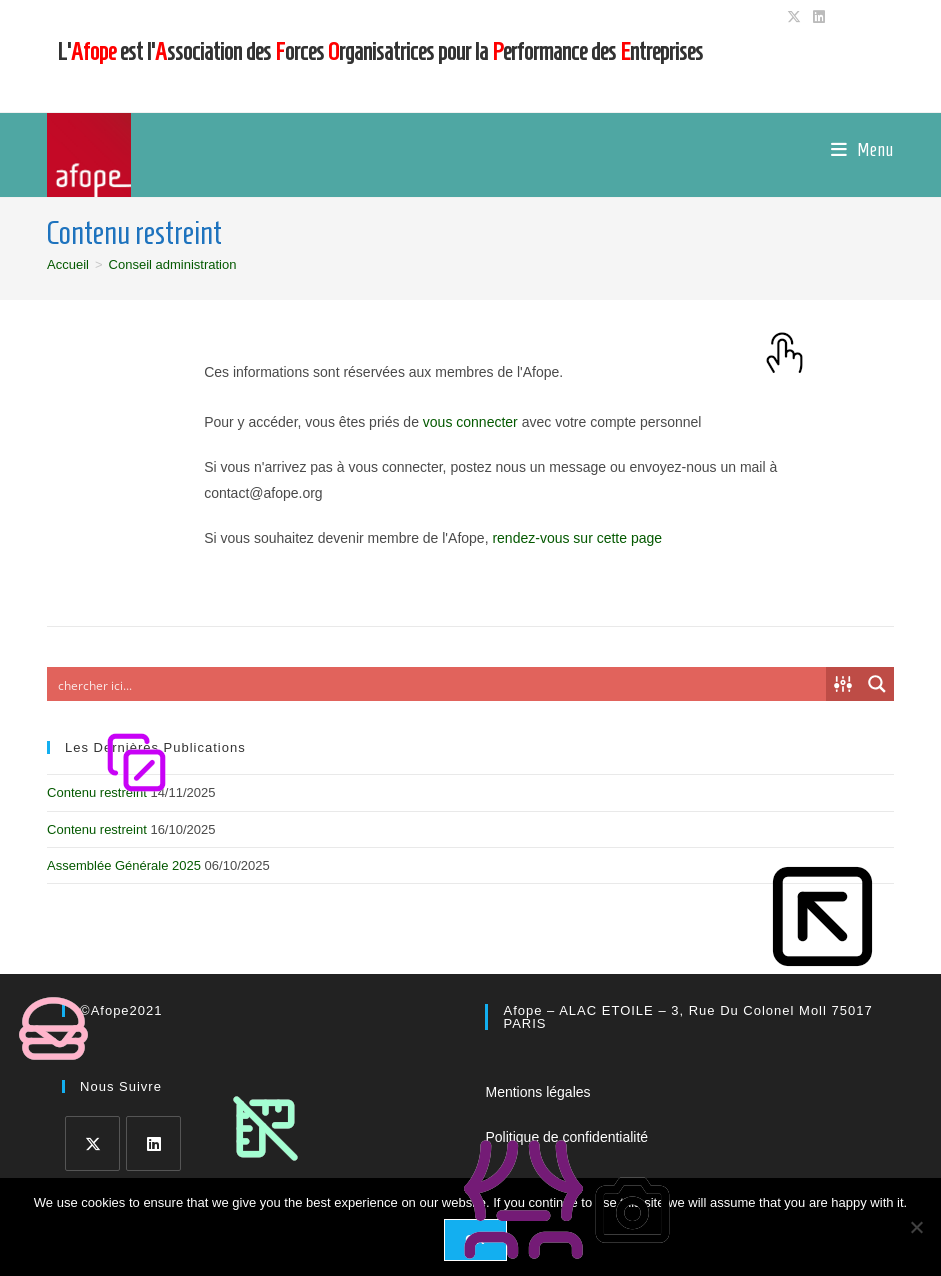 The width and height of the screenshot is (941, 1276). Describe the element at coordinates (523, 1199) in the screenshot. I see `access theater or cinema listings` at that location.